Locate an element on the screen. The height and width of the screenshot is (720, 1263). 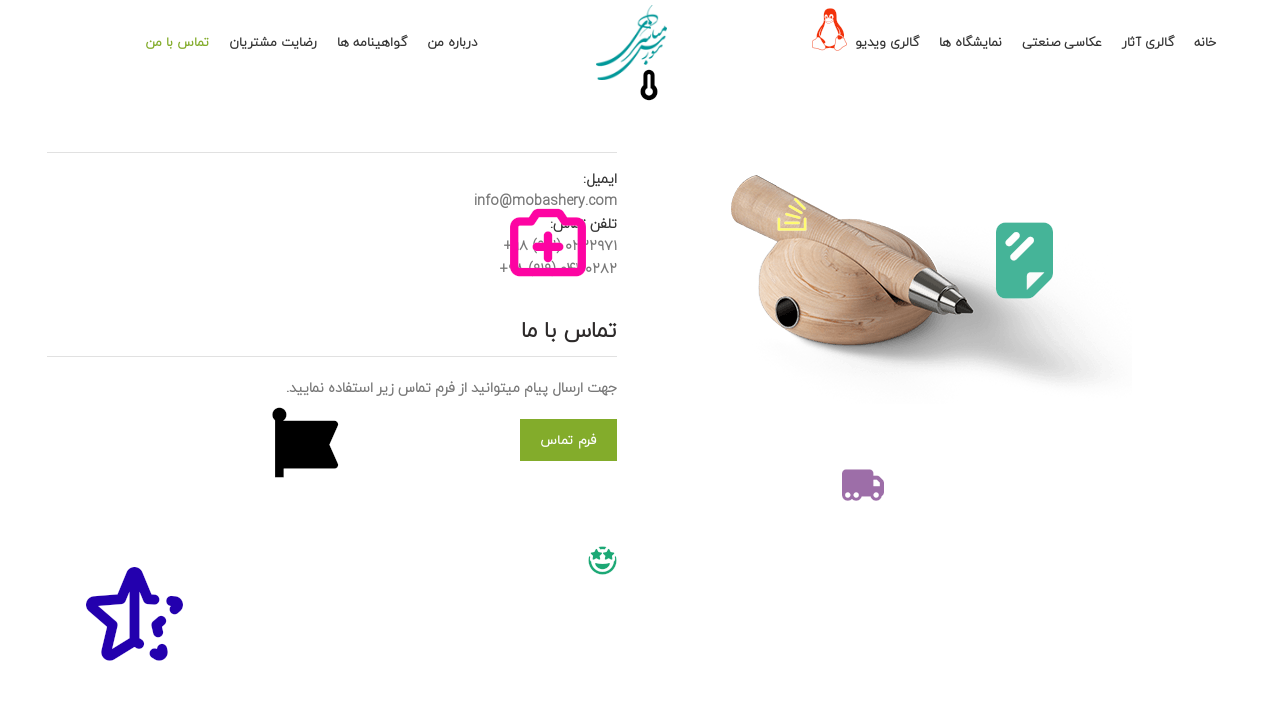
indicates a partial or half-star rating is located at coordinates (134, 615).